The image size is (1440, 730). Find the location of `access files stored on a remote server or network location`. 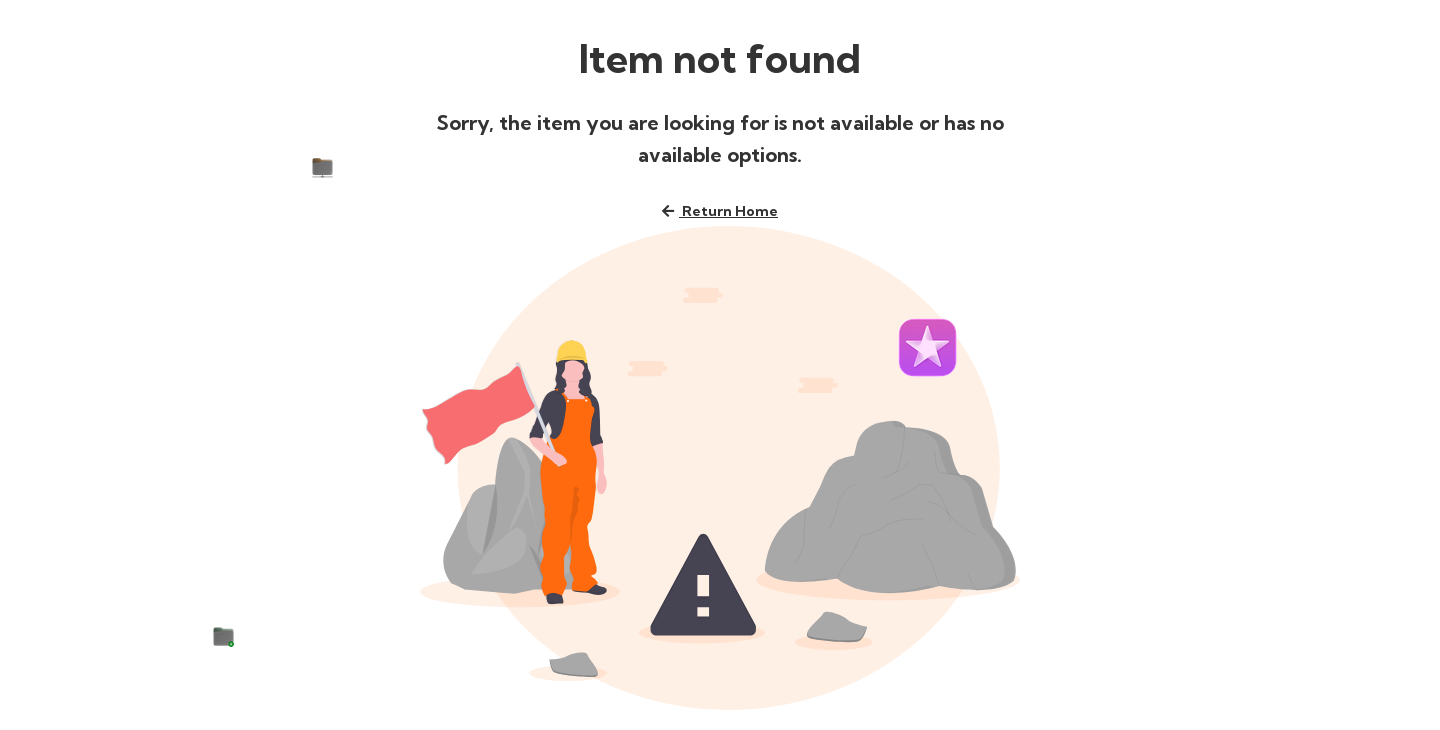

access files stored on a remote server or network location is located at coordinates (322, 167).